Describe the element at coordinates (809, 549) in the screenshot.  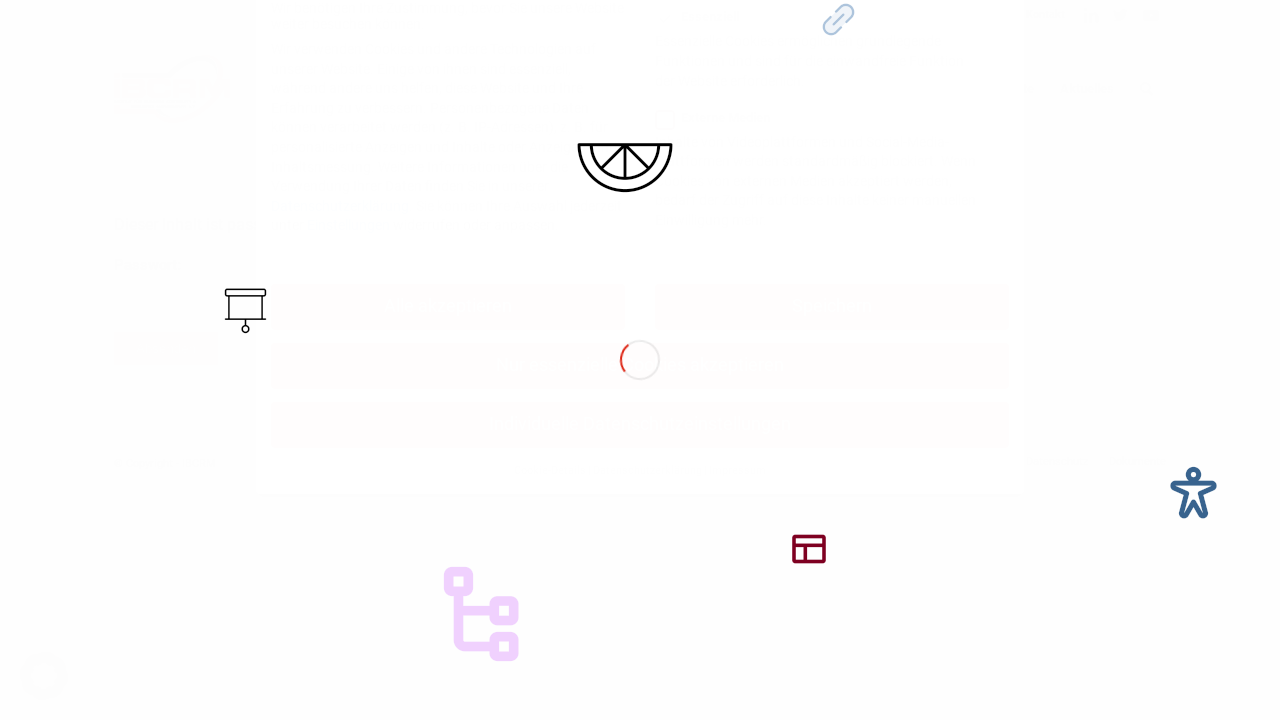
I see `change page layout or view` at that location.